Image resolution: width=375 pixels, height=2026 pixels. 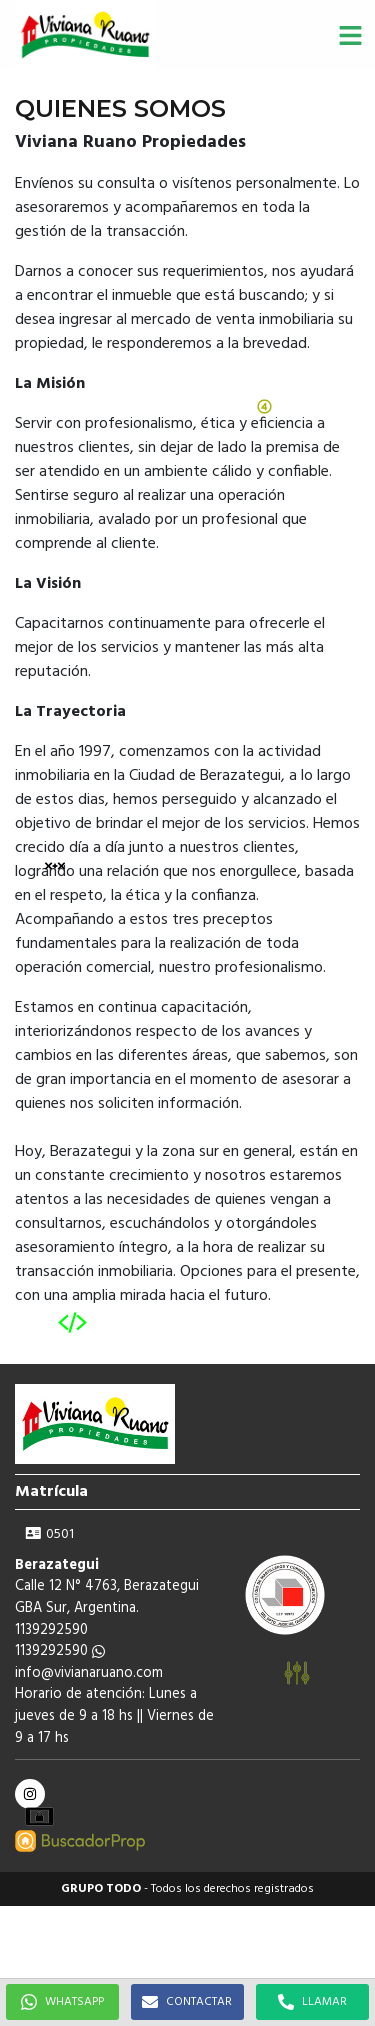 I want to click on mathematical expression or formula input, so click(x=55, y=866).